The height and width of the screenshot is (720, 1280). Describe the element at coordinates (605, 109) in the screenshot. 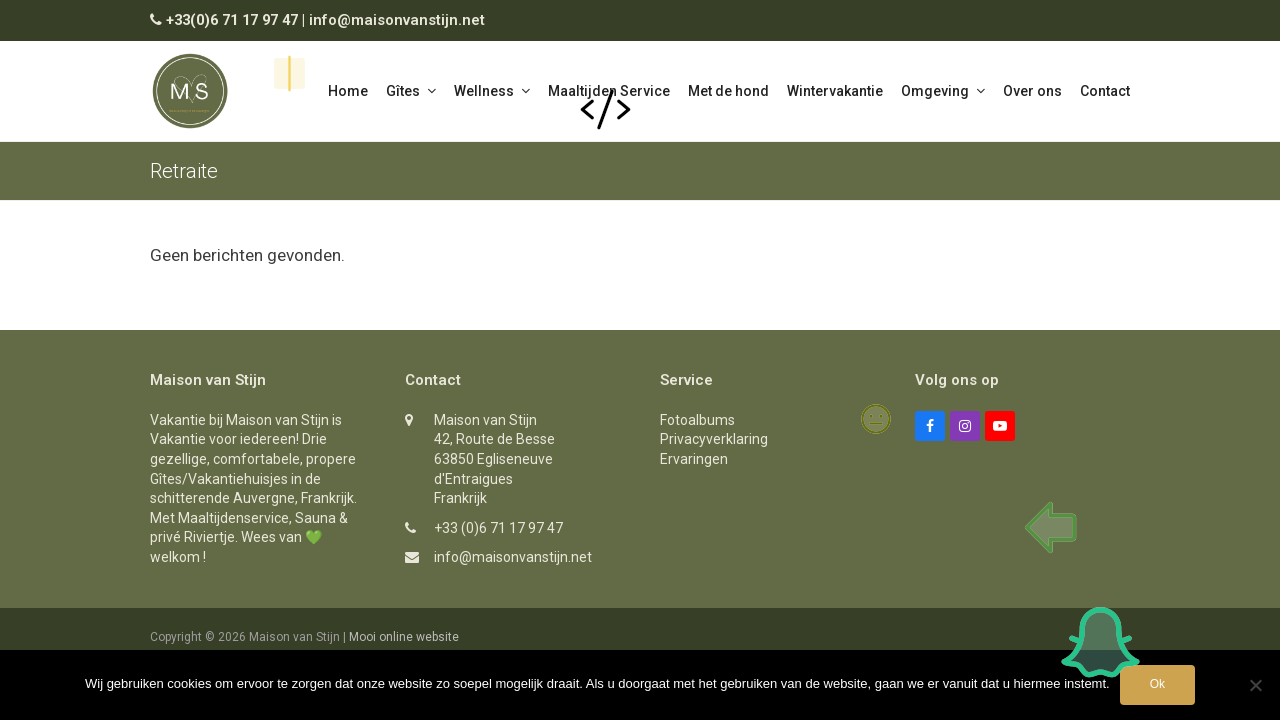

I see `view or edit source code` at that location.